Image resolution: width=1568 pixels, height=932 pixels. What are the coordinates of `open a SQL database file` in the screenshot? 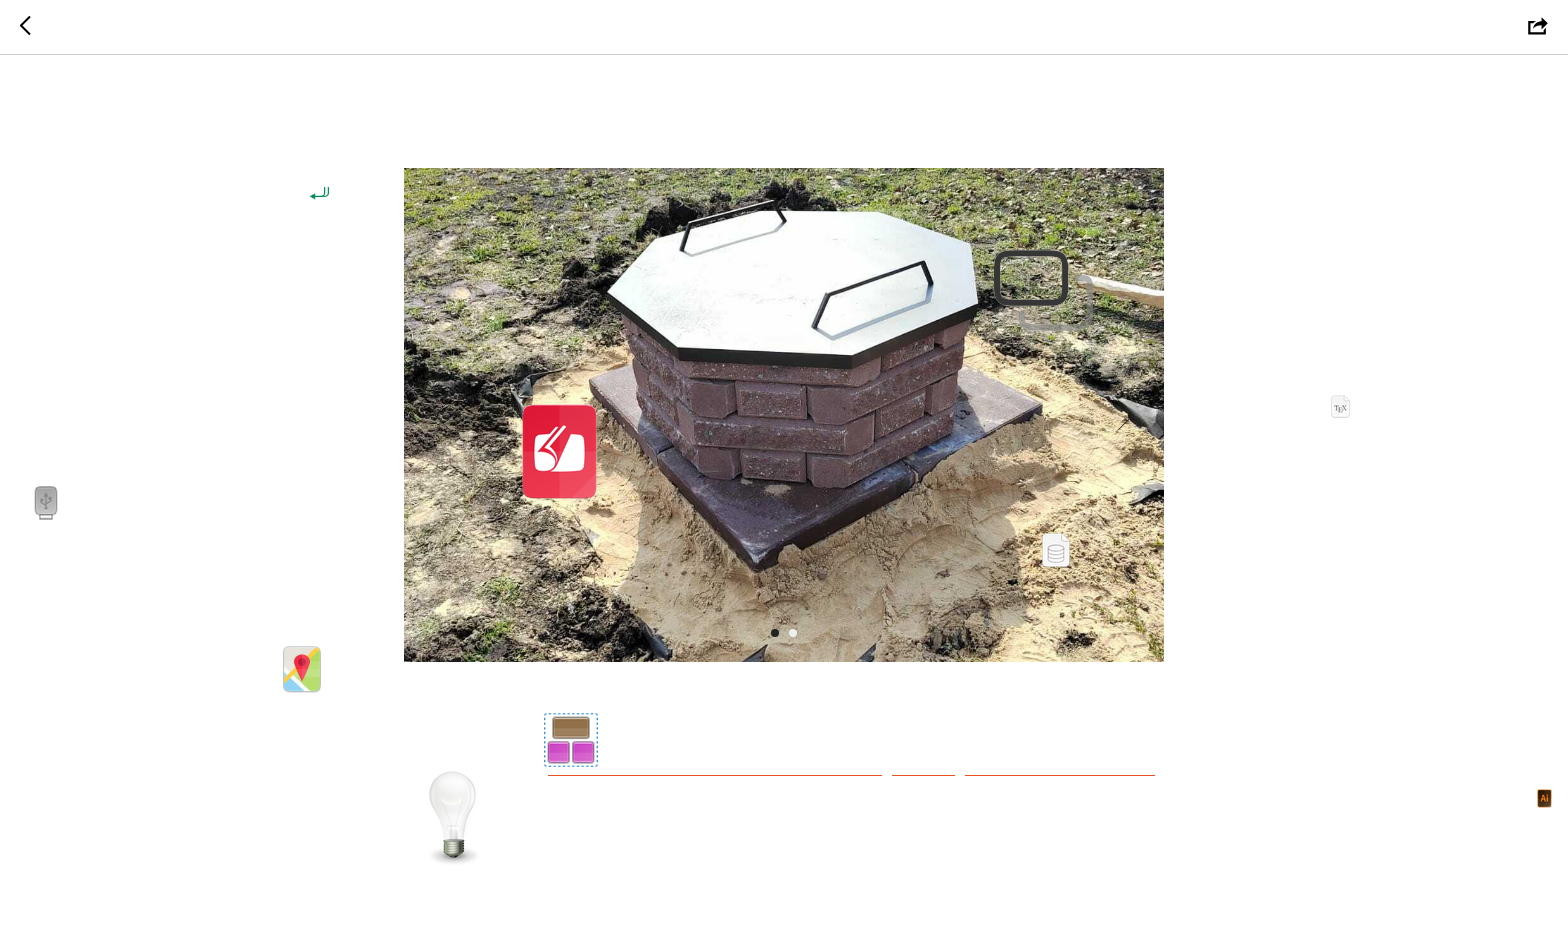 It's located at (1056, 550).